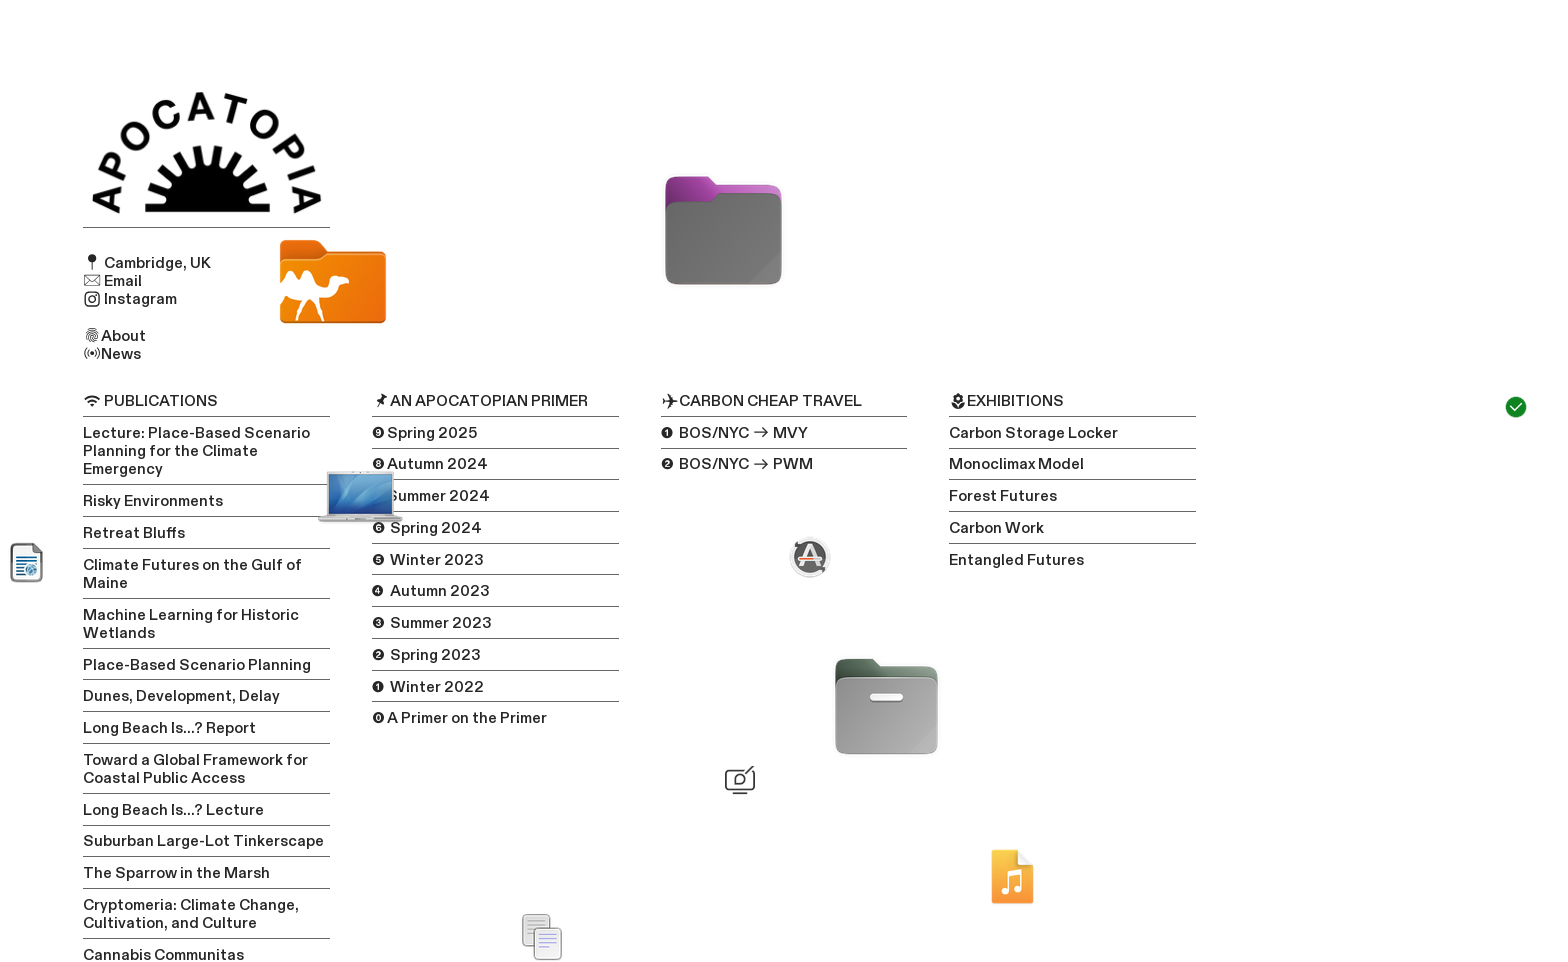  Describe the element at coordinates (1012, 876) in the screenshot. I see `an ogg audio file` at that location.